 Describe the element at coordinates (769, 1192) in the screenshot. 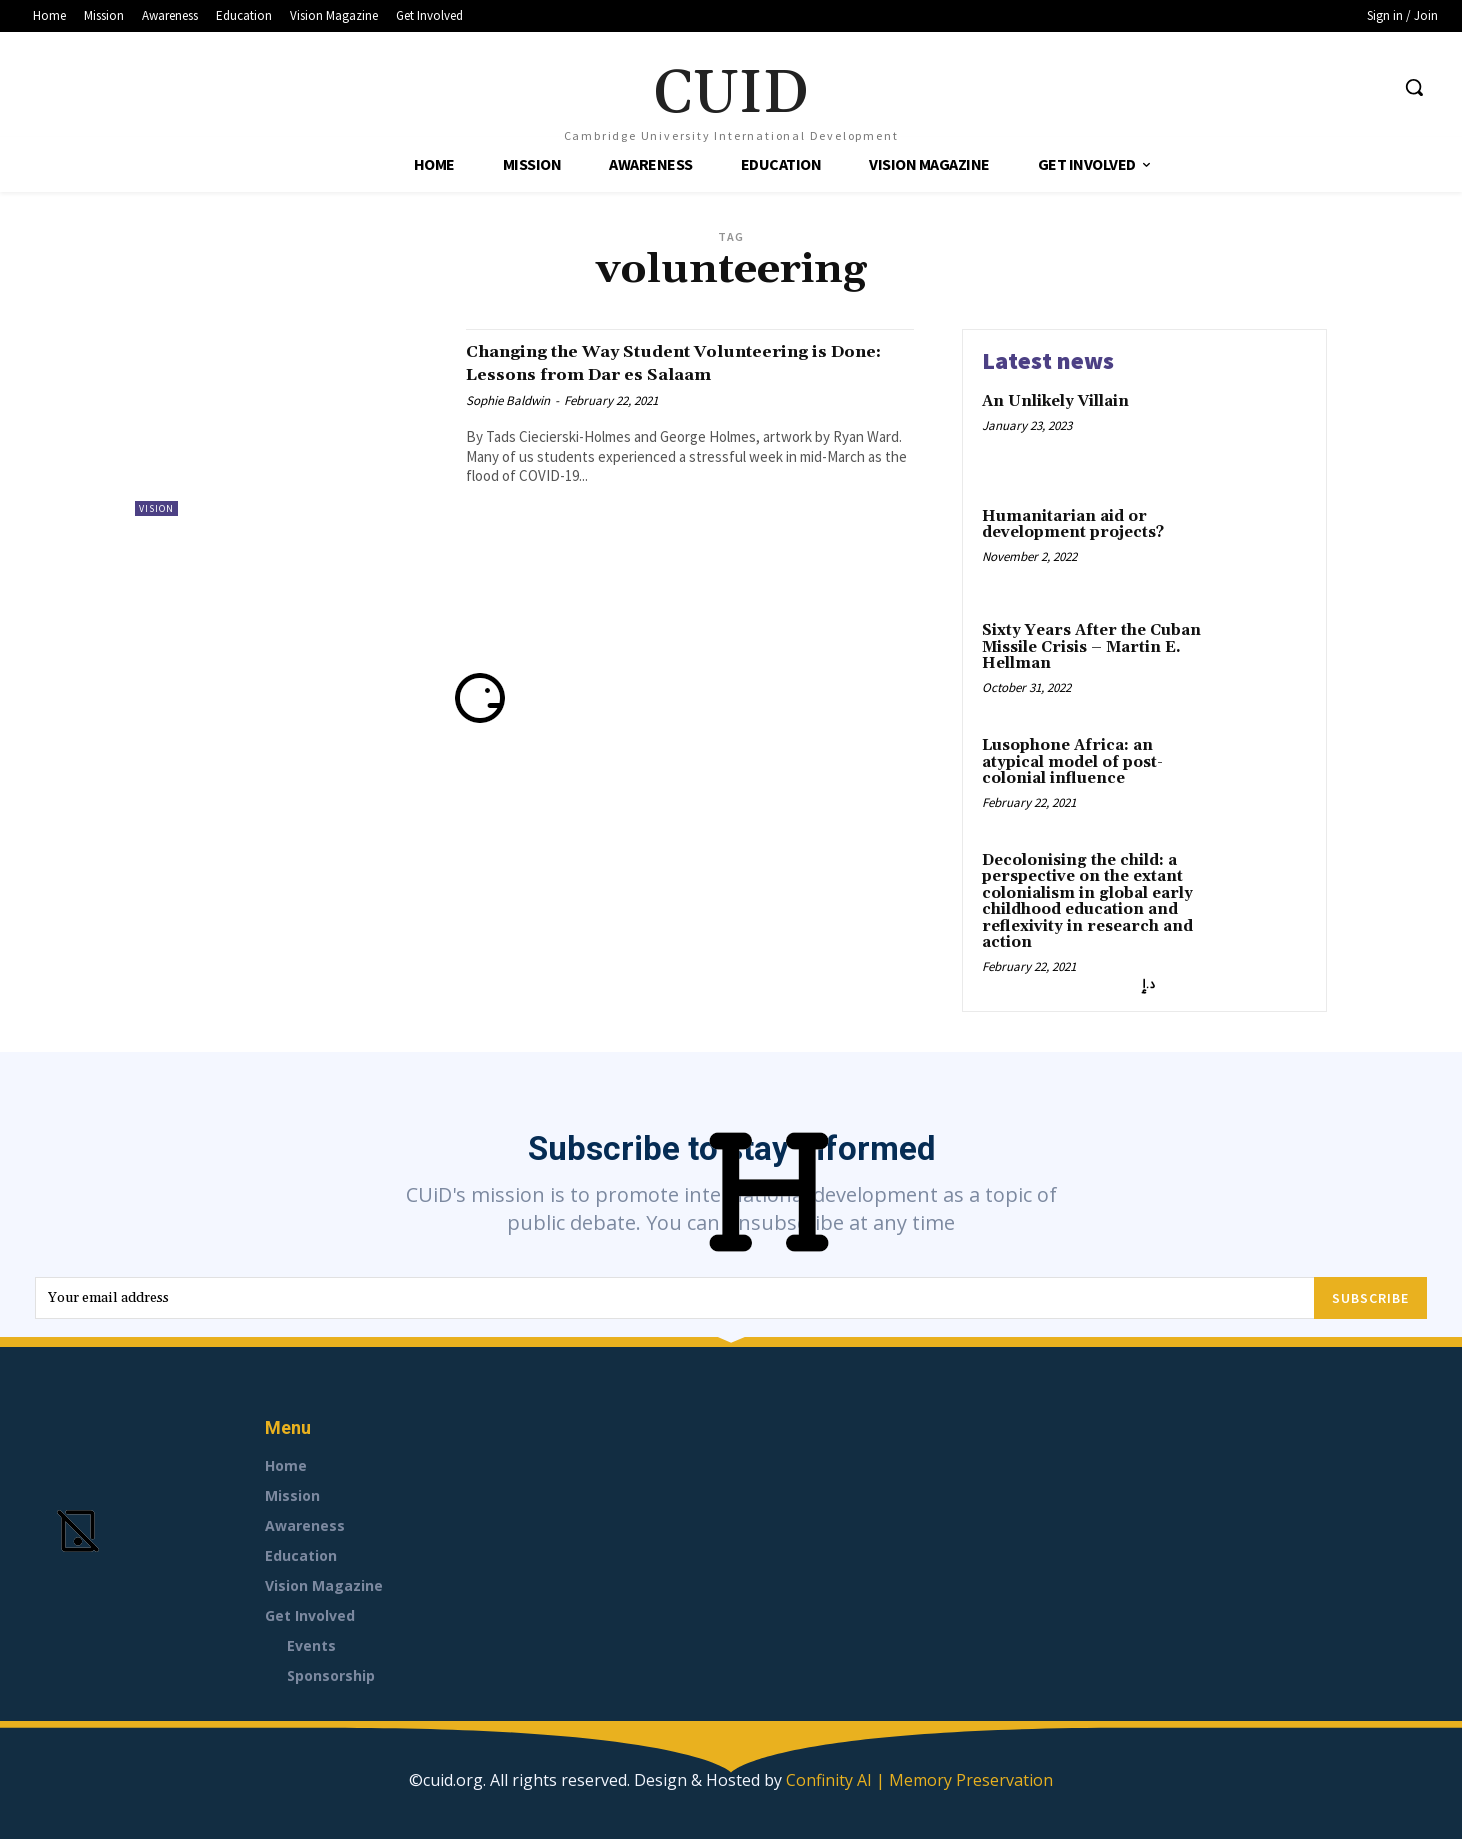

I see `insert a heading or header text` at that location.